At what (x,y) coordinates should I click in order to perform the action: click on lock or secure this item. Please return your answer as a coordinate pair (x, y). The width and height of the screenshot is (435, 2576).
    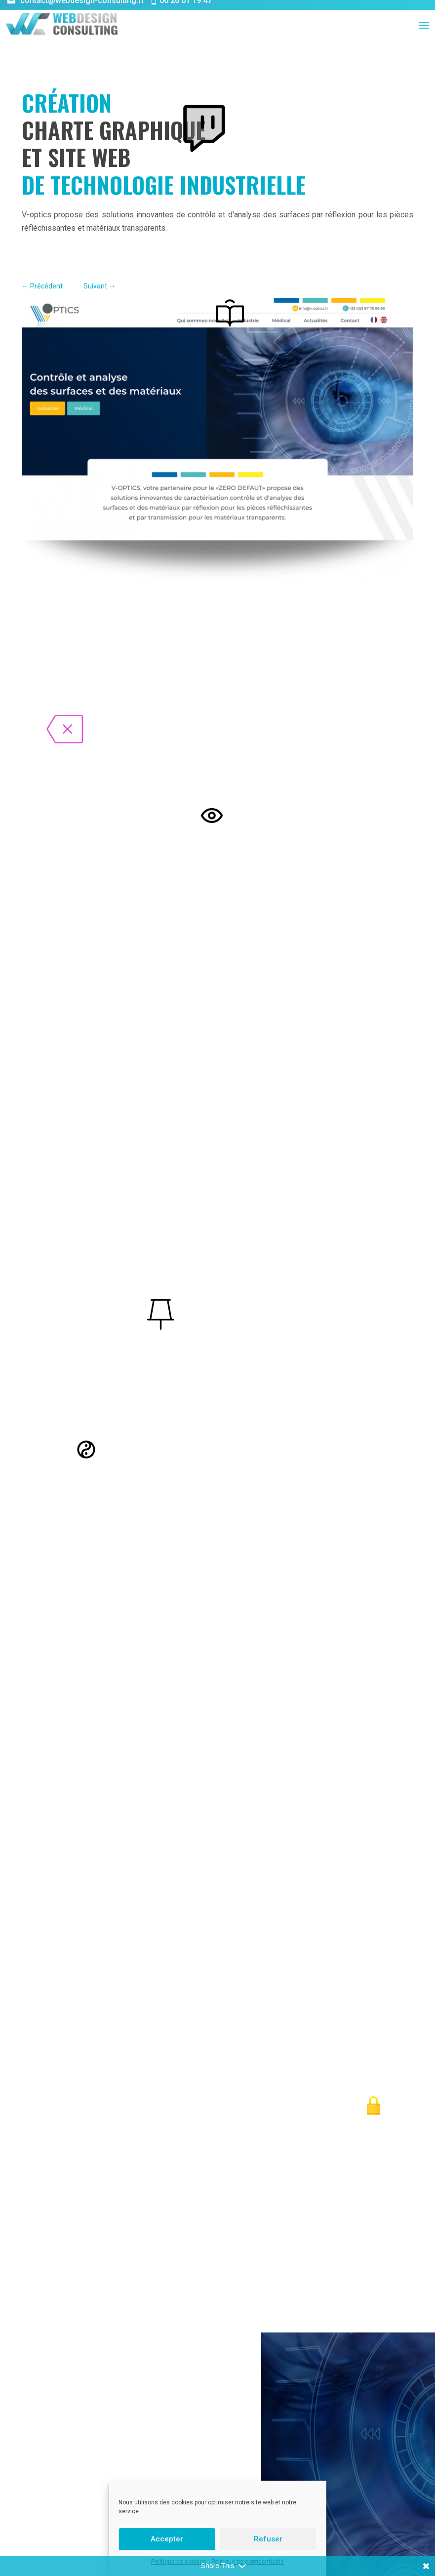
    Looking at the image, I should click on (373, 2105).